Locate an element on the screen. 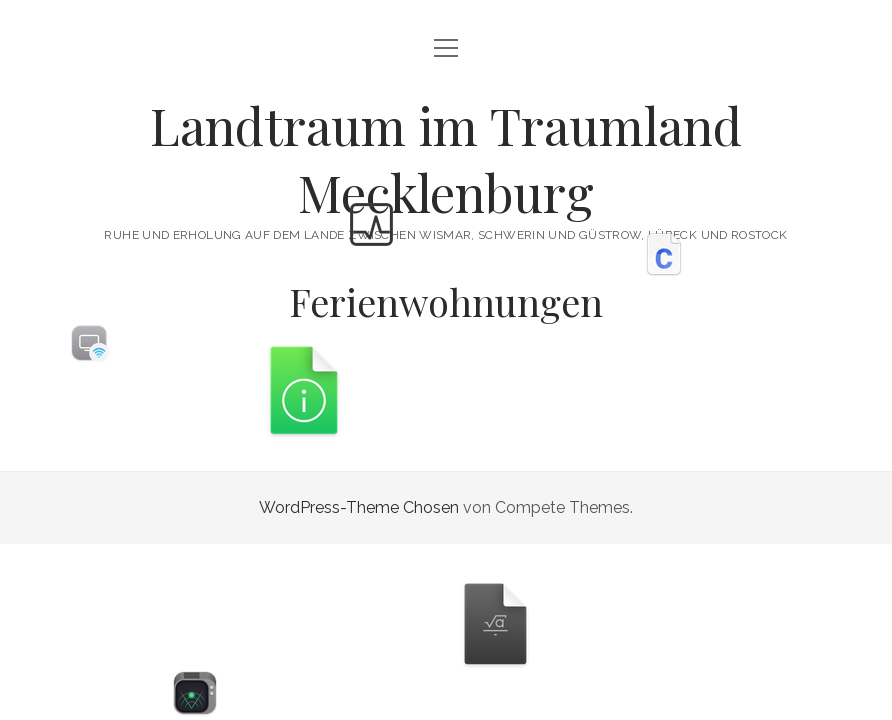 The image size is (892, 720). a C programming language source file is located at coordinates (664, 254).